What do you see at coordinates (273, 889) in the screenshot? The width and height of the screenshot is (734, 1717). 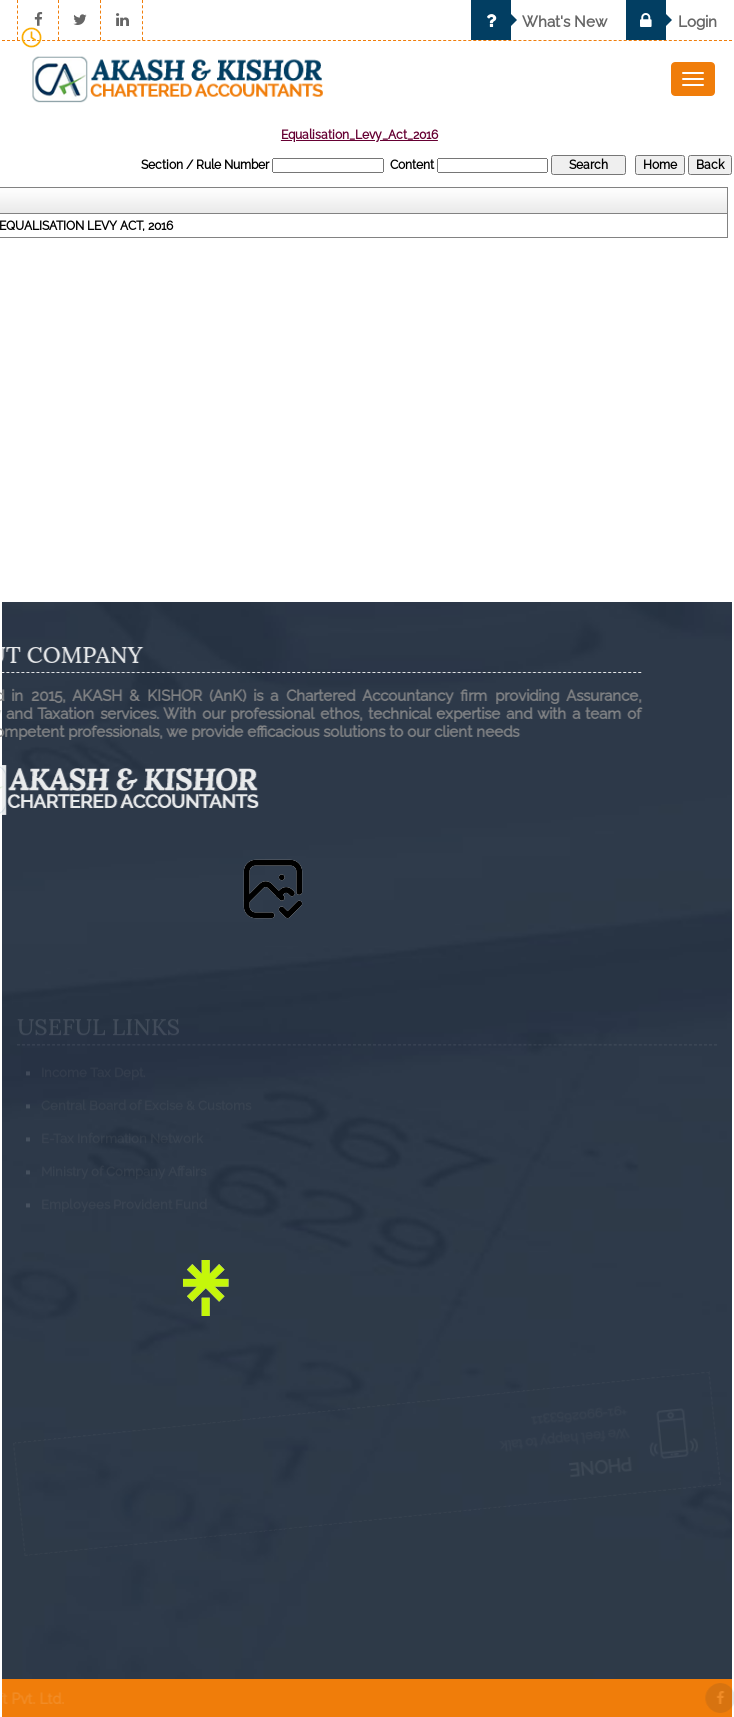 I see `photo successfully uploaded` at bounding box center [273, 889].